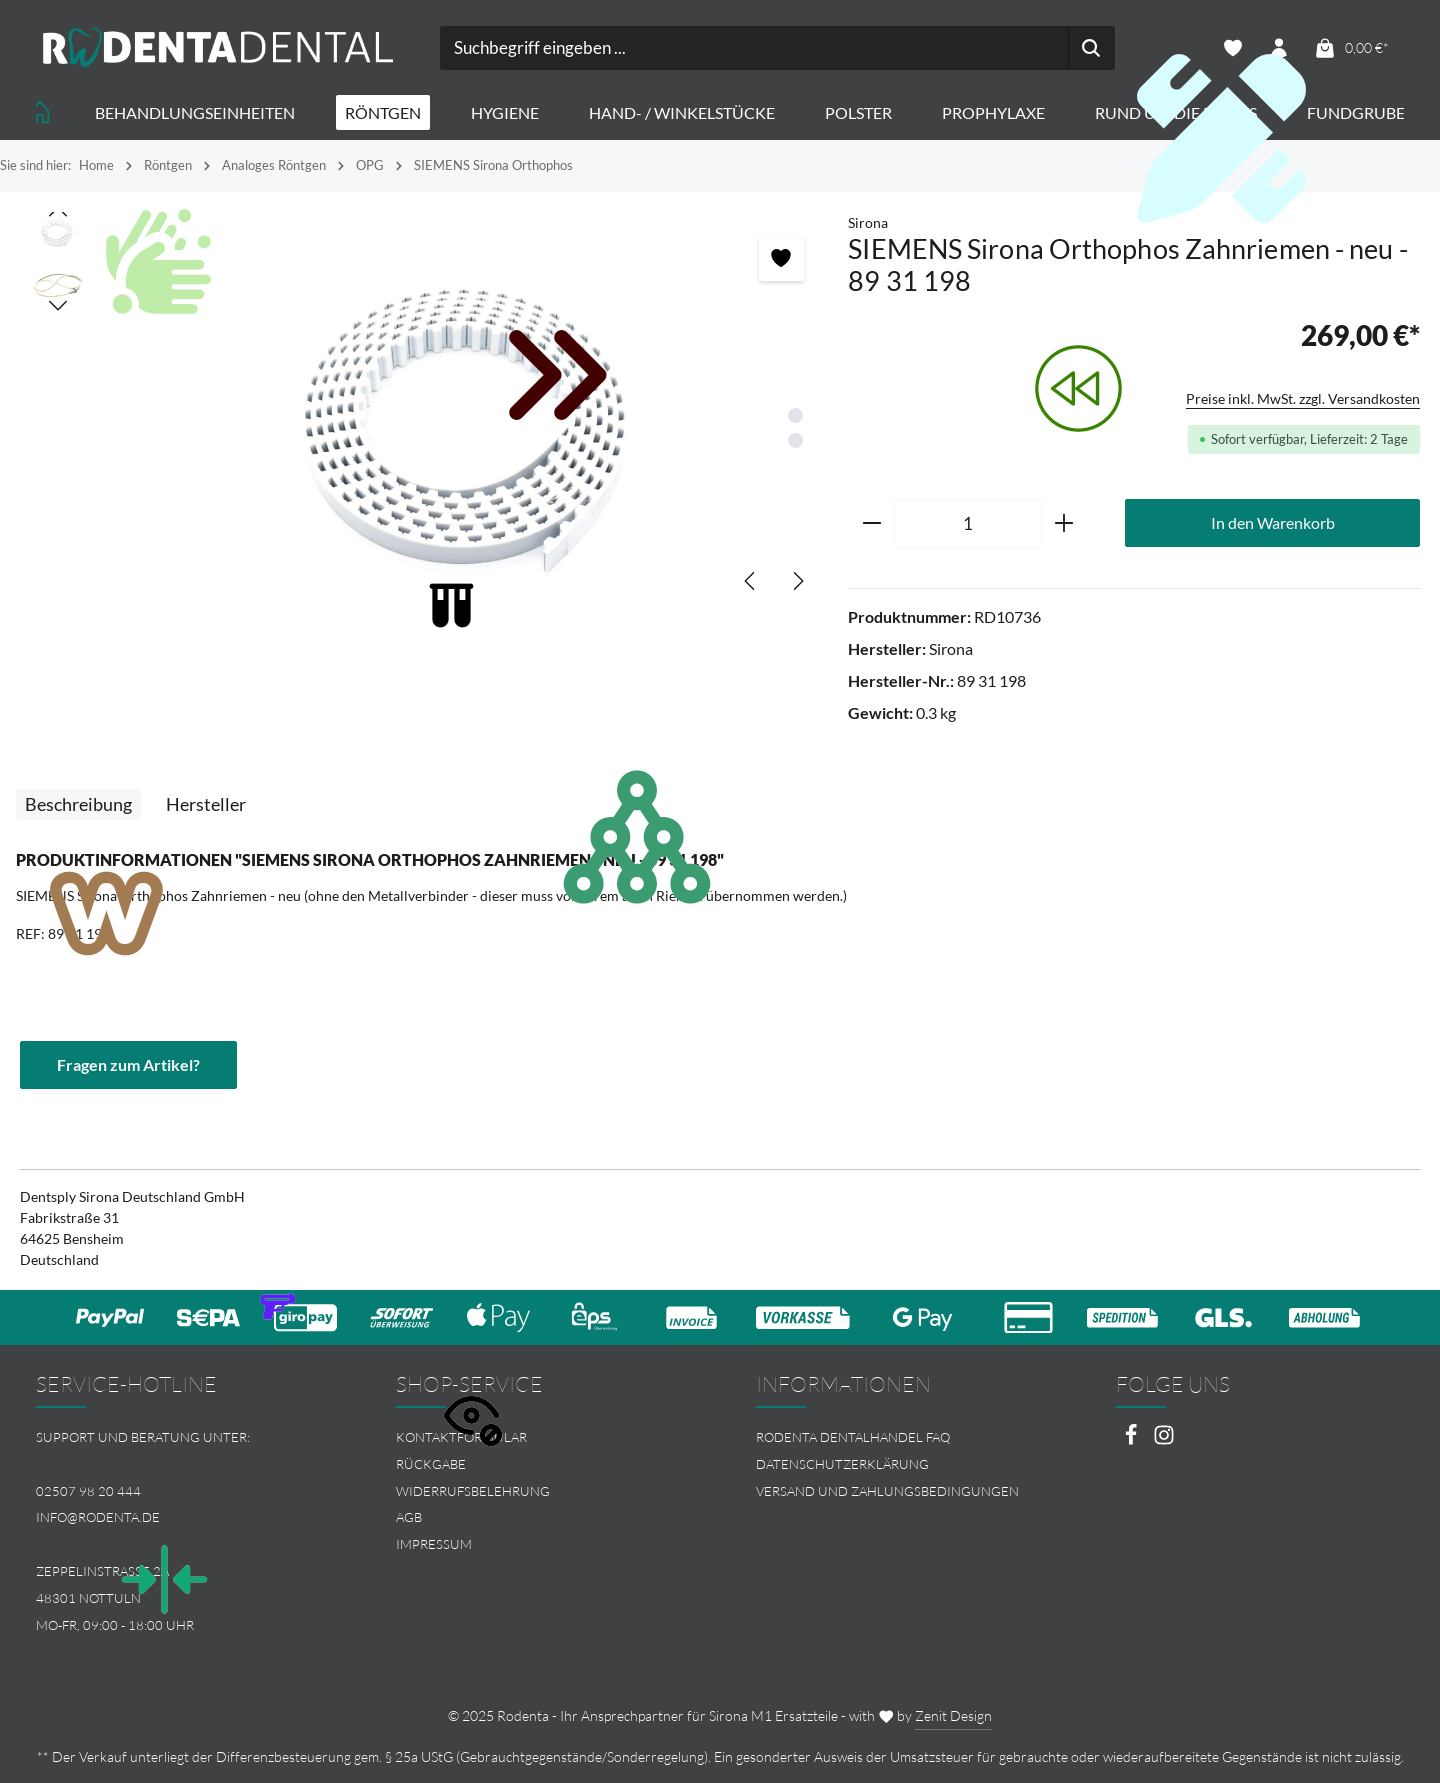 This screenshot has height=1783, width=1440. What do you see at coordinates (1078, 388) in the screenshot?
I see `rewind or skip backward in media playback` at bounding box center [1078, 388].